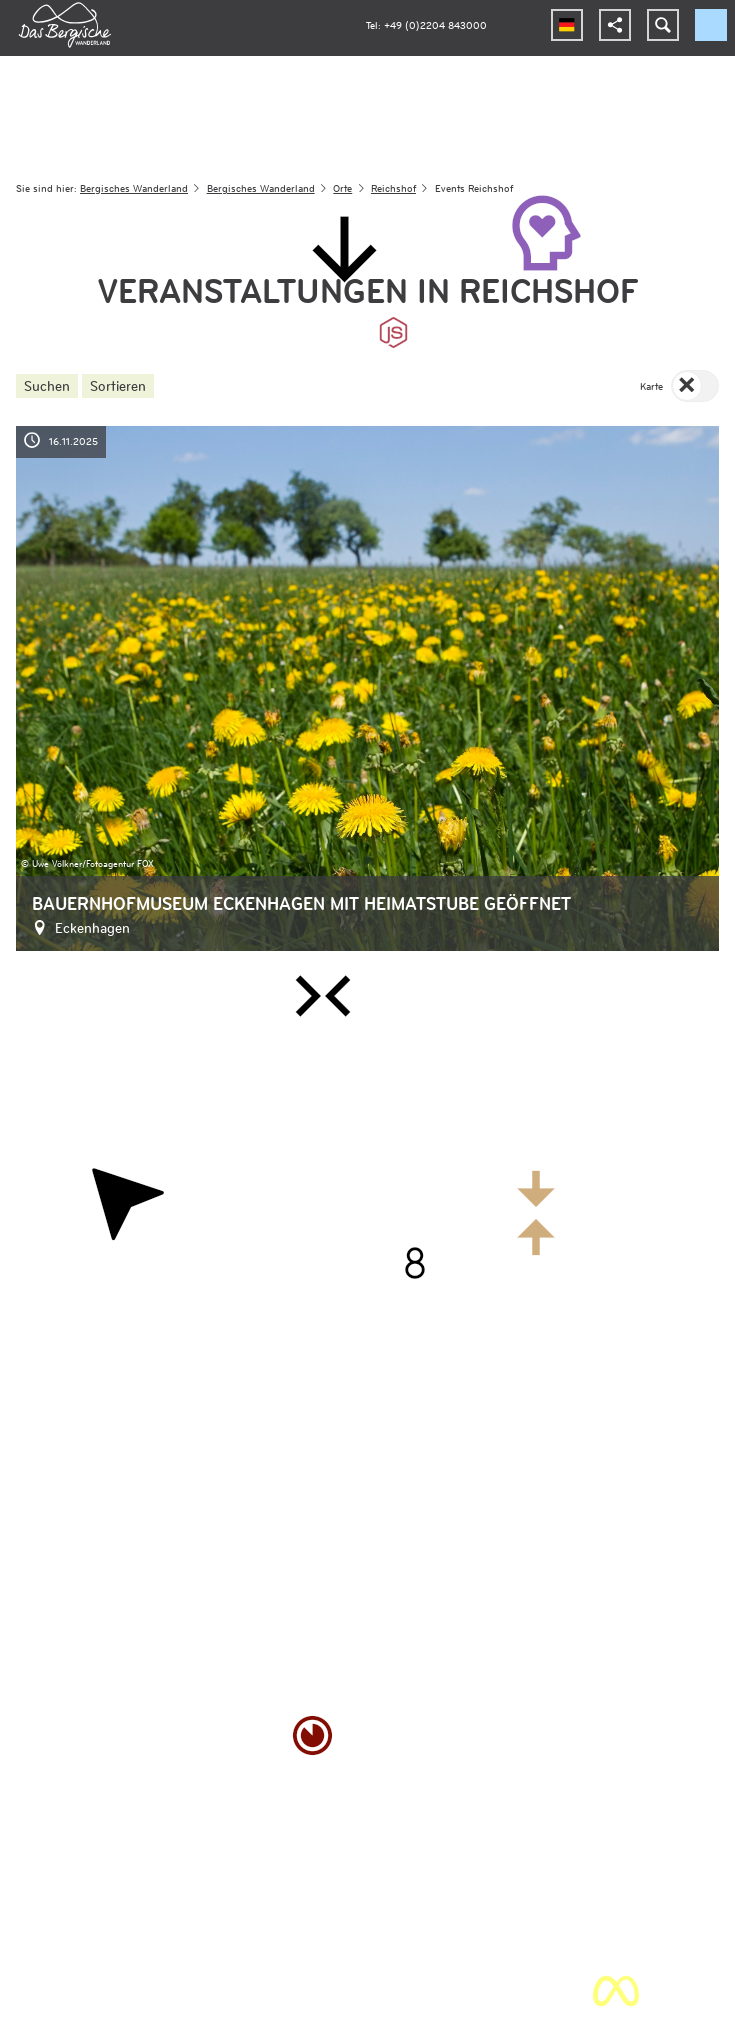 The width and height of the screenshot is (735, 2027). Describe the element at coordinates (312, 1735) in the screenshot. I see `indicates task progress at approximately 70% complete` at that location.